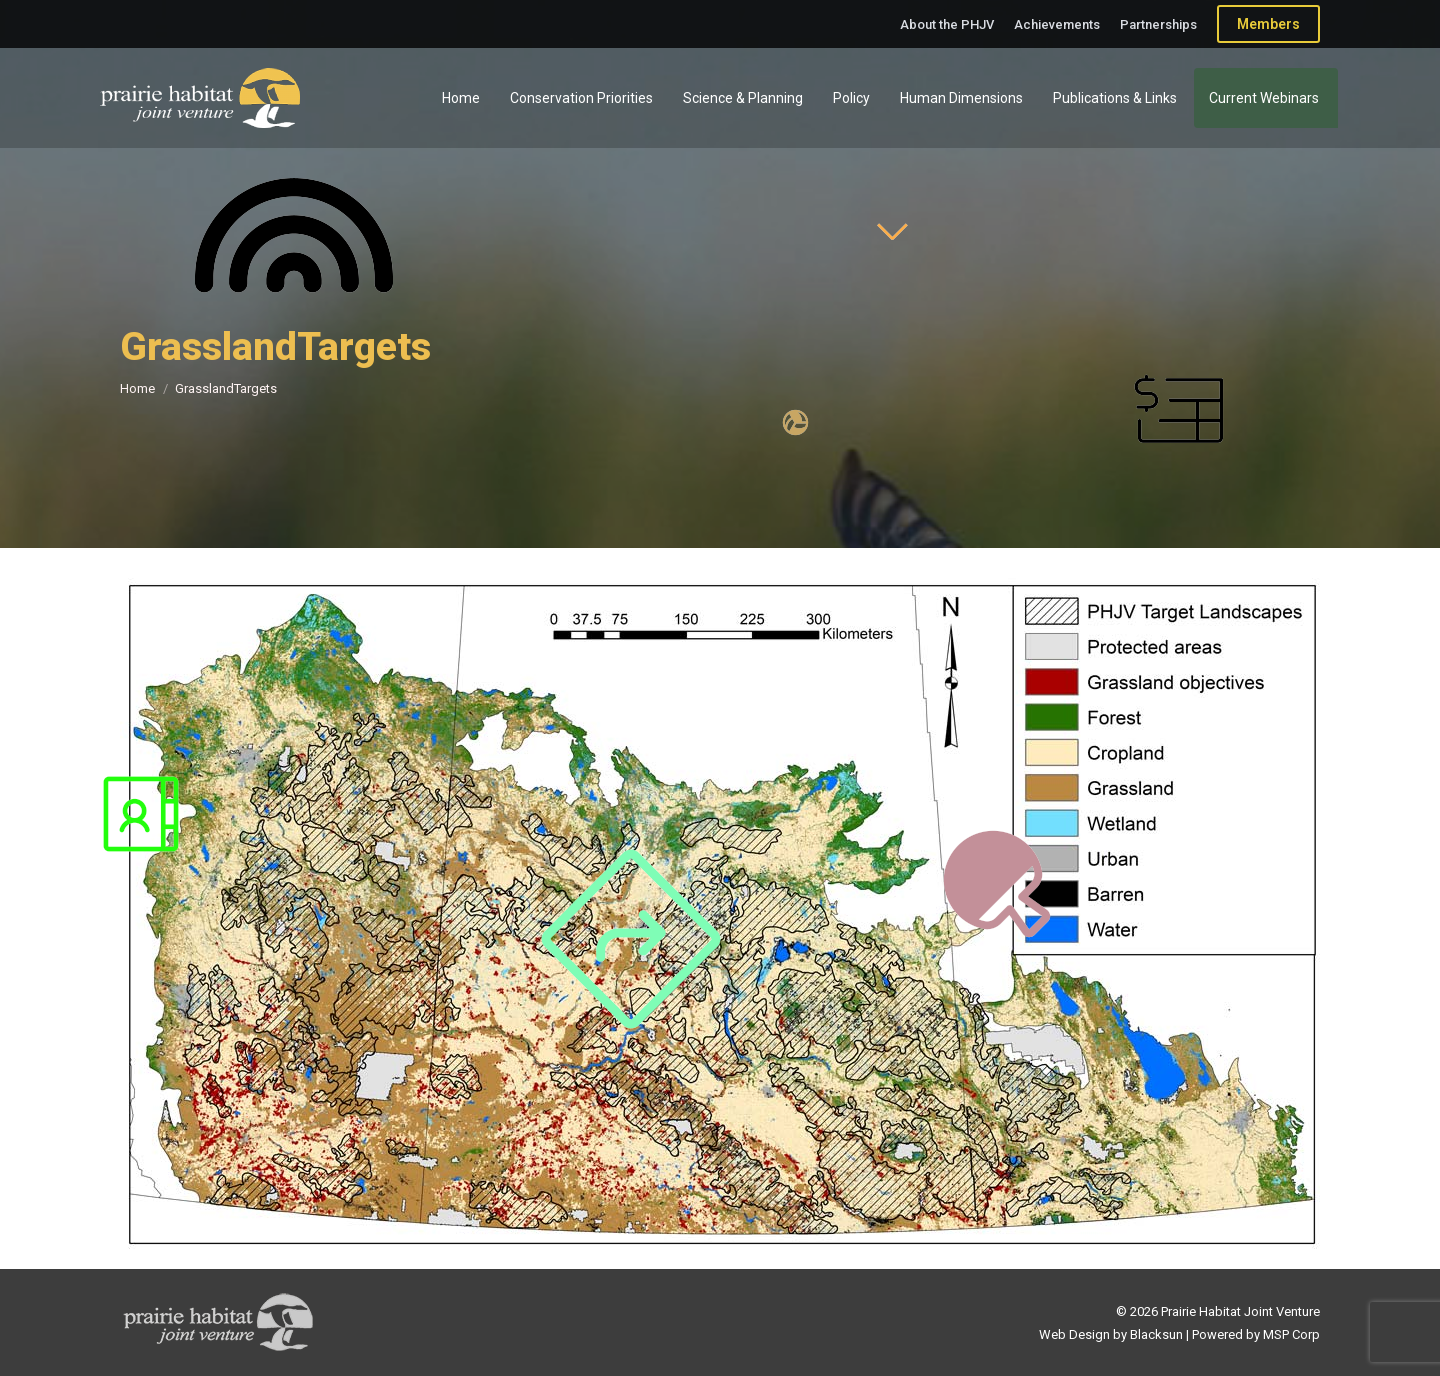 The width and height of the screenshot is (1440, 1376). What do you see at coordinates (995, 882) in the screenshot?
I see `access ping pong or table tennis game` at bounding box center [995, 882].